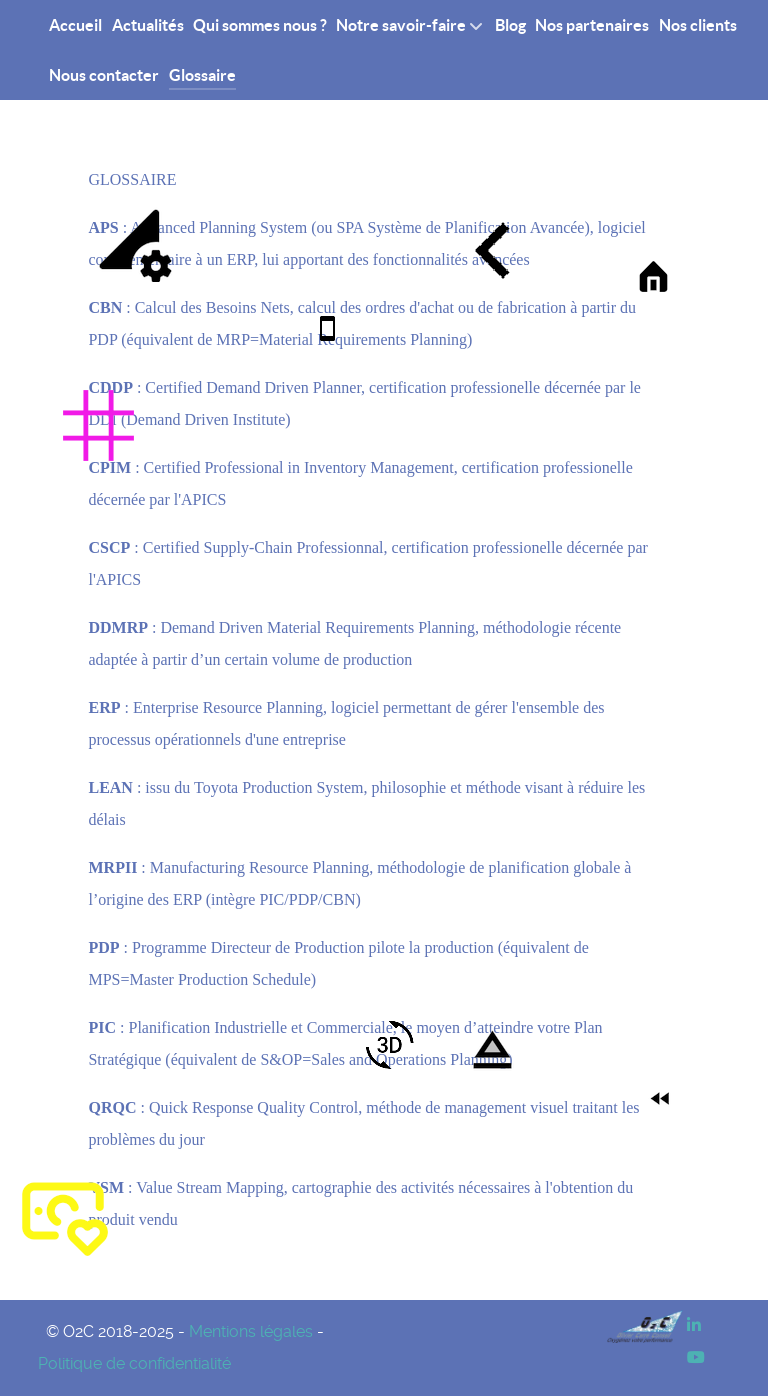 Image resolution: width=768 pixels, height=1396 pixels. Describe the element at coordinates (493, 250) in the screenshot. I see `go back to the previous screen` at that location.